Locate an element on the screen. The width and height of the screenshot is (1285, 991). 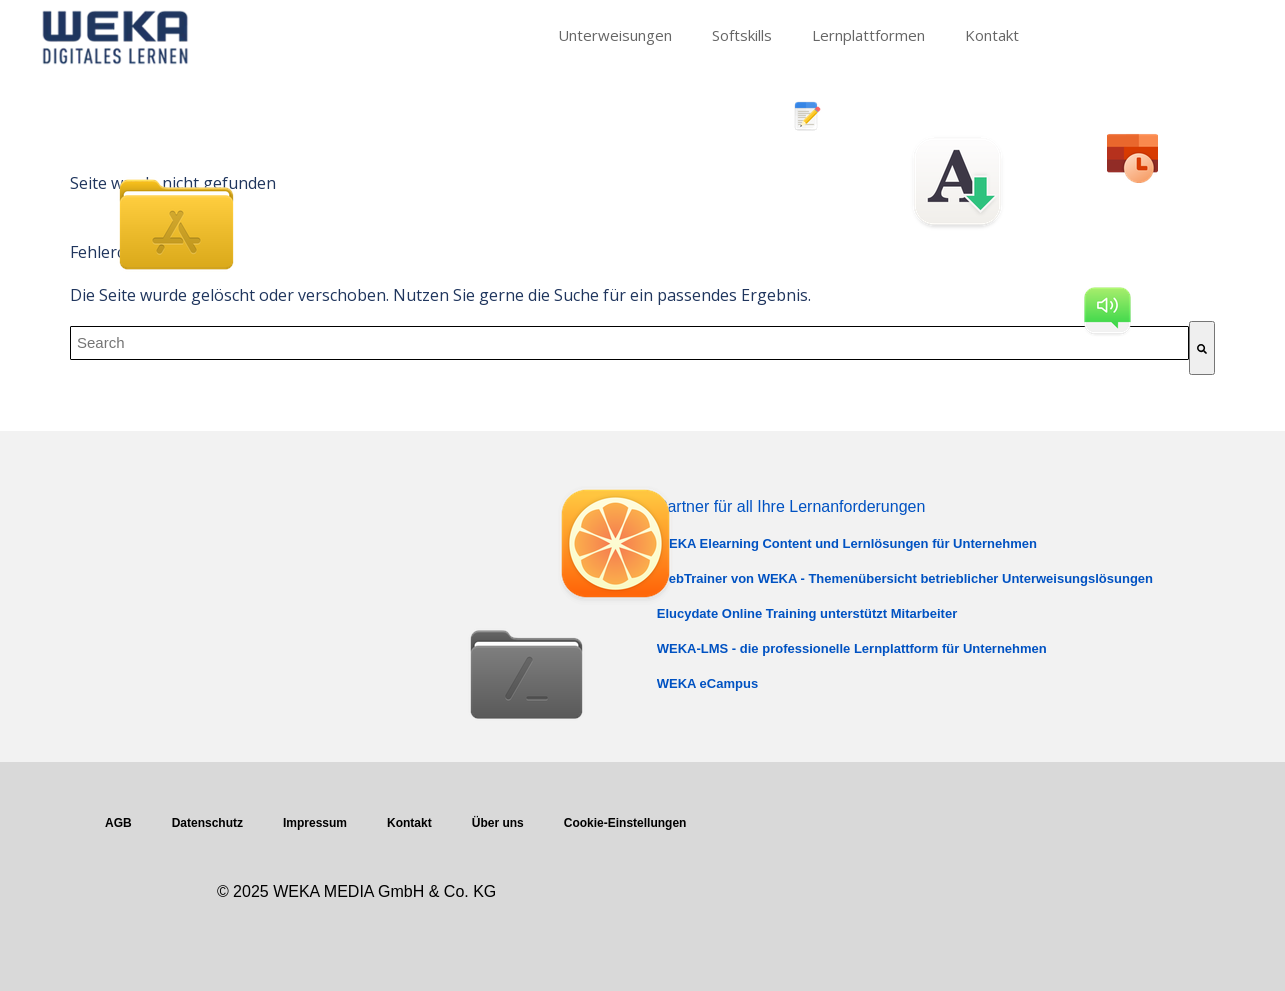
access the root directory is located at coordinates (526, 674).